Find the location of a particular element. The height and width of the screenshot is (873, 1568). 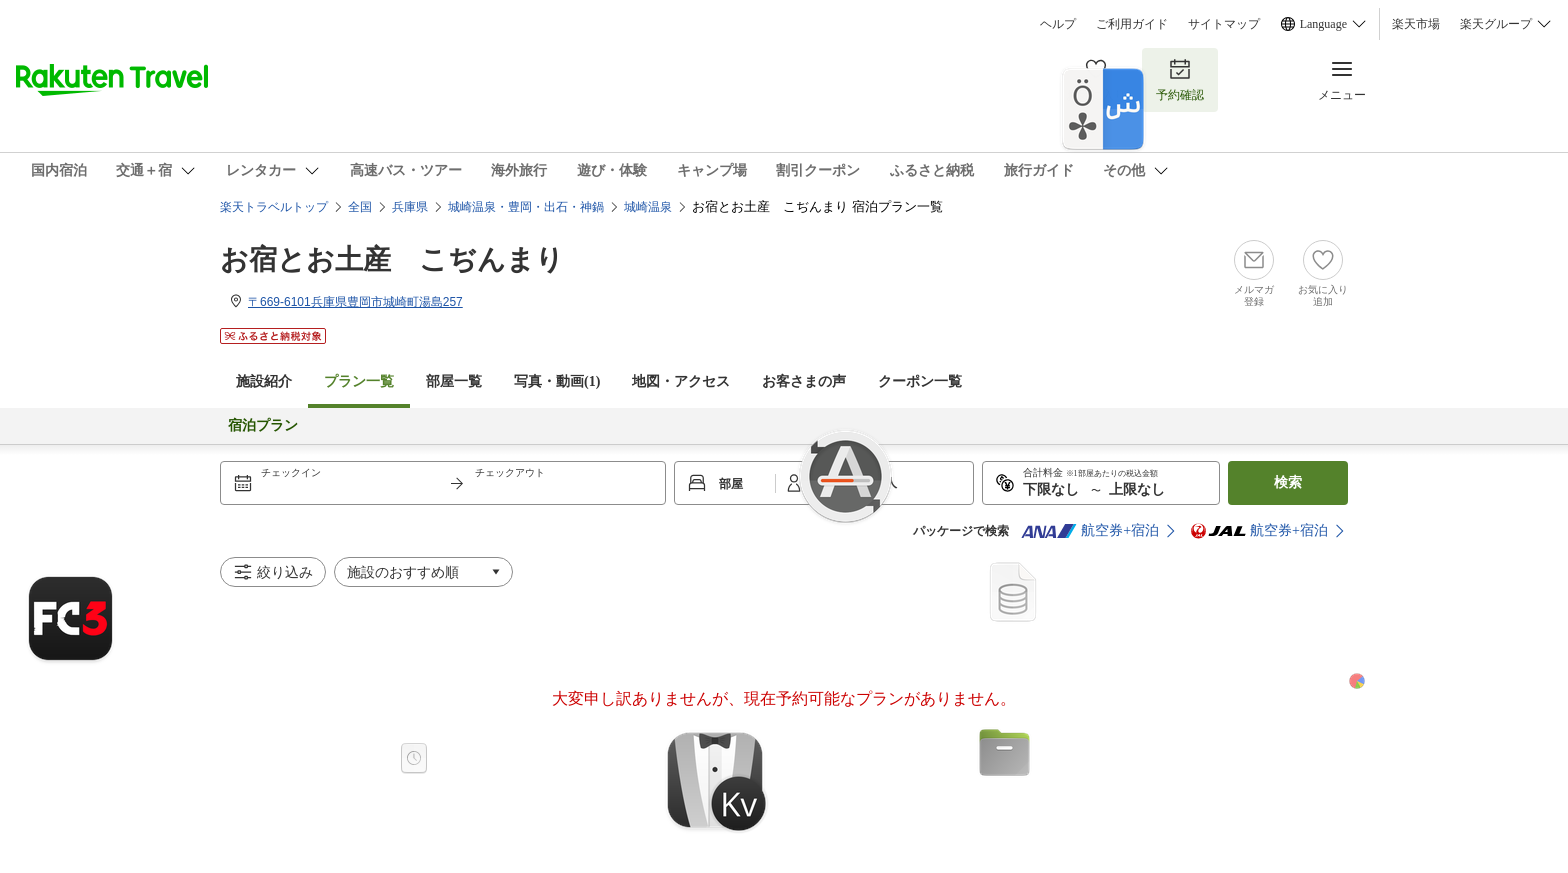

open the character map application is located at coordinates (1103, 109).